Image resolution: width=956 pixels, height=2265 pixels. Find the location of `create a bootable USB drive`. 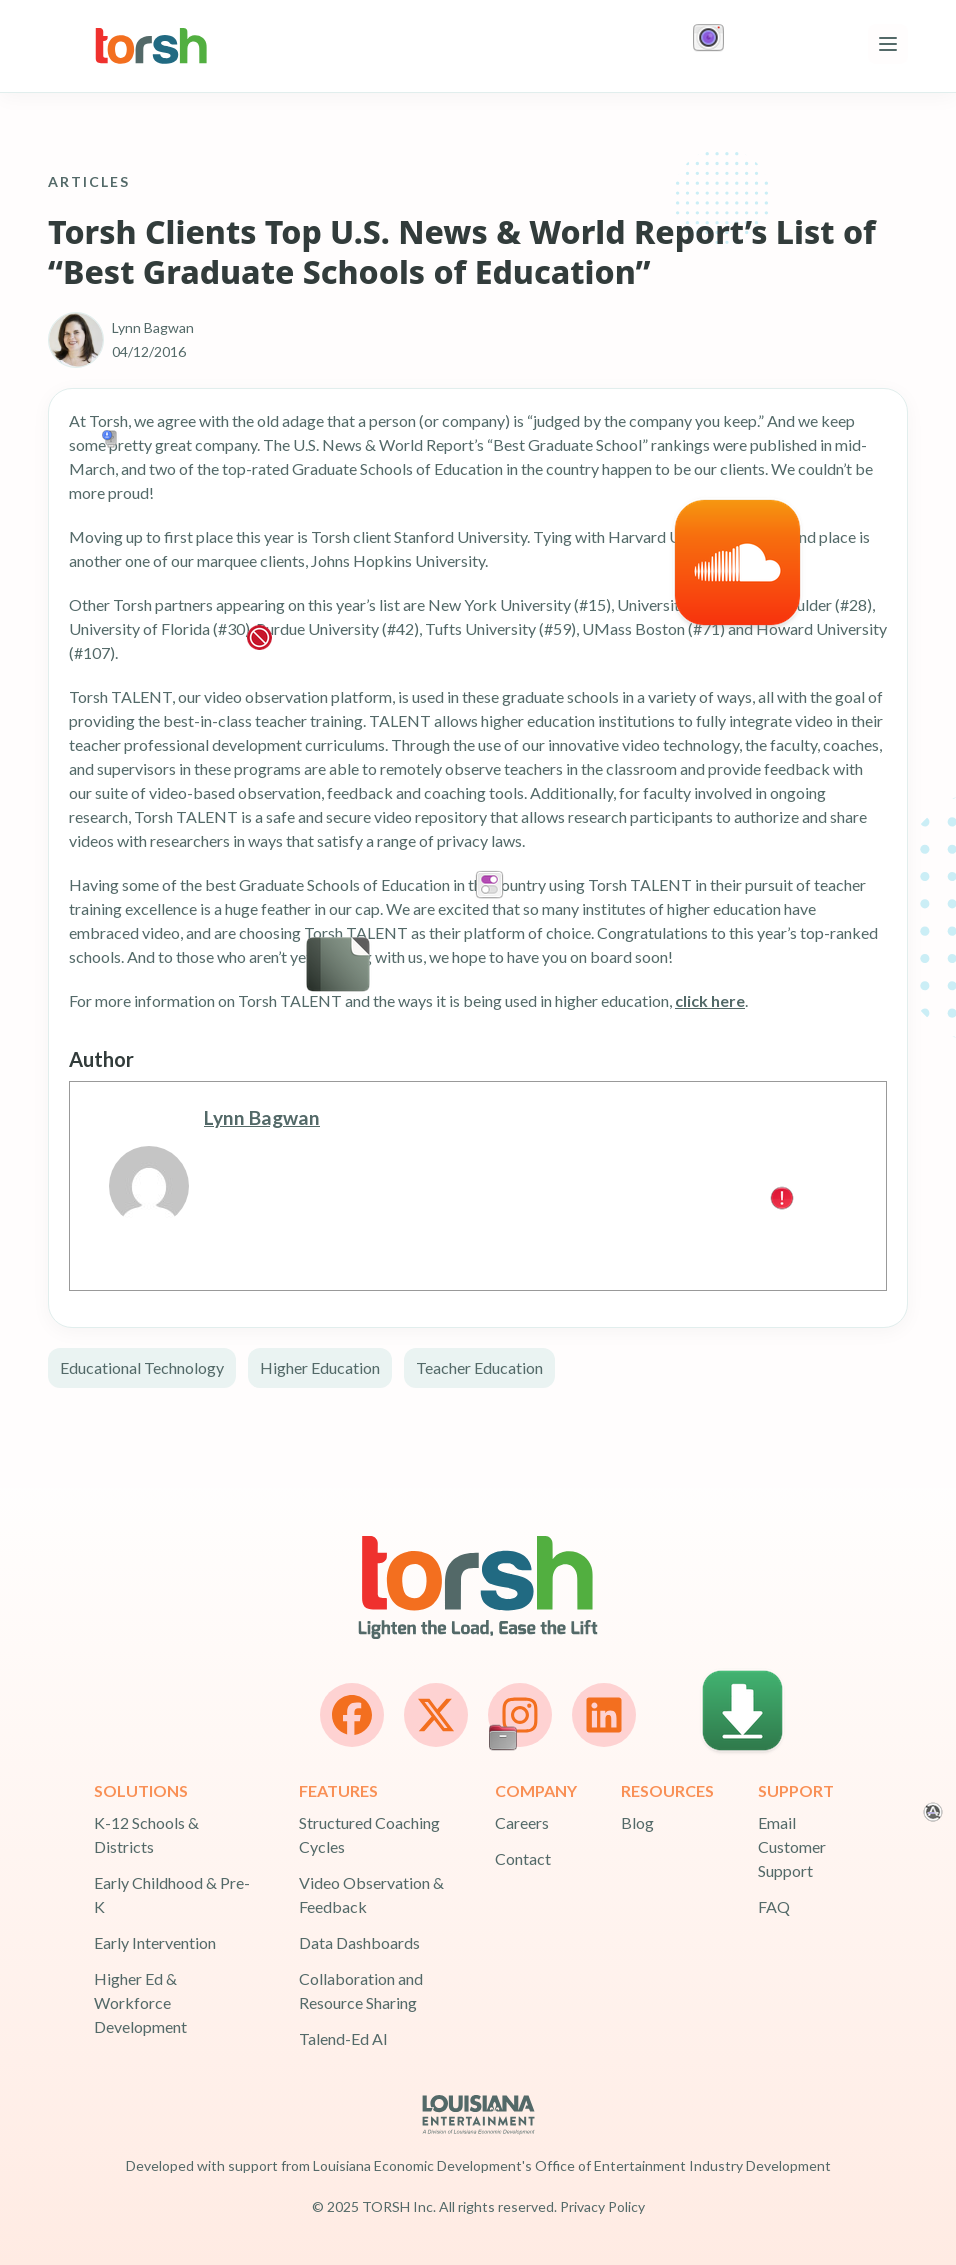

create a bootable USB drive is located at coordinates (111, 439).